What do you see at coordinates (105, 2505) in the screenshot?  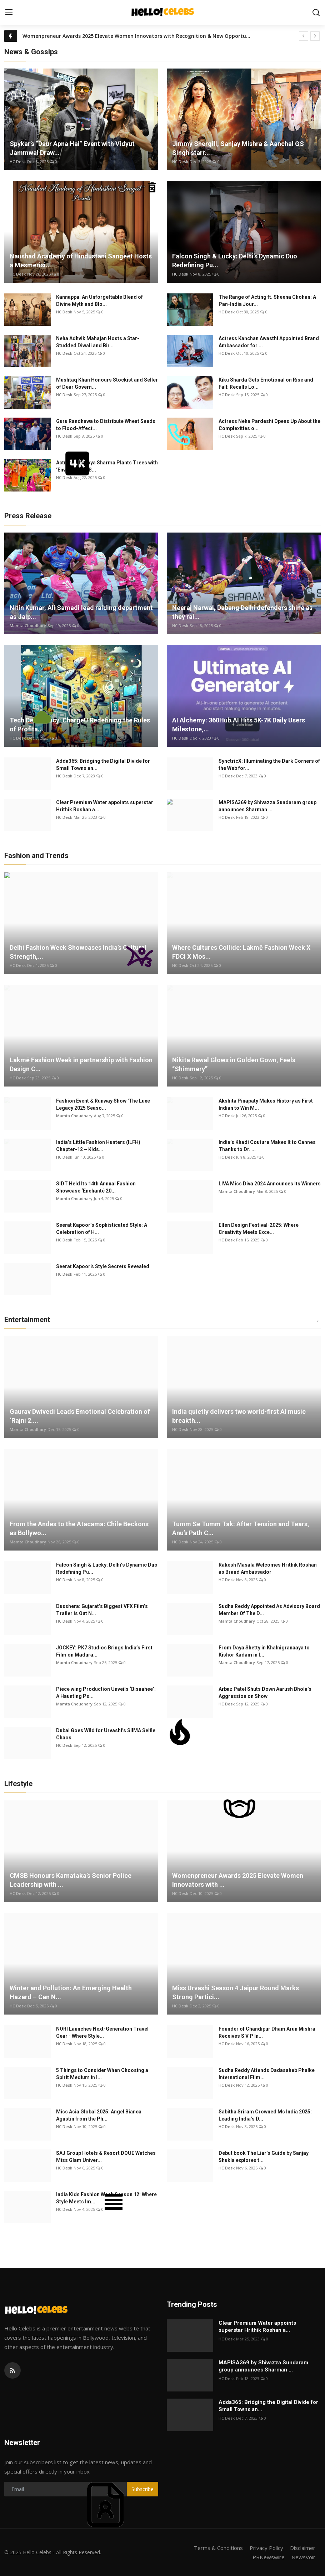 I see `view user profile document` at bounding box center [105, 2505].